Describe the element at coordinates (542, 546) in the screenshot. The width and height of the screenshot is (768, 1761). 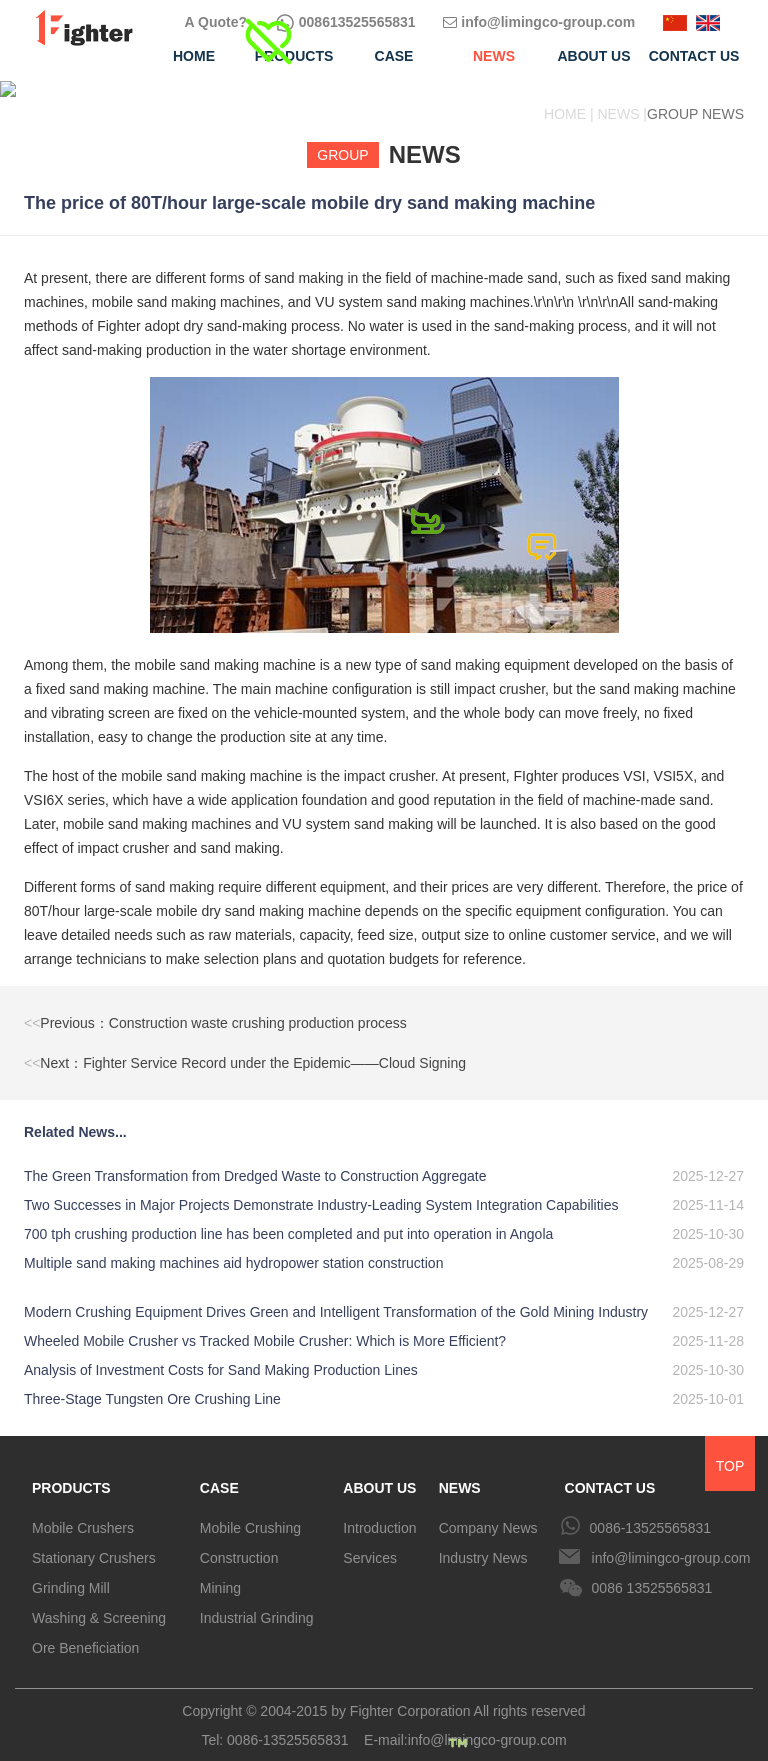
I see `message sent successfully` at that location.